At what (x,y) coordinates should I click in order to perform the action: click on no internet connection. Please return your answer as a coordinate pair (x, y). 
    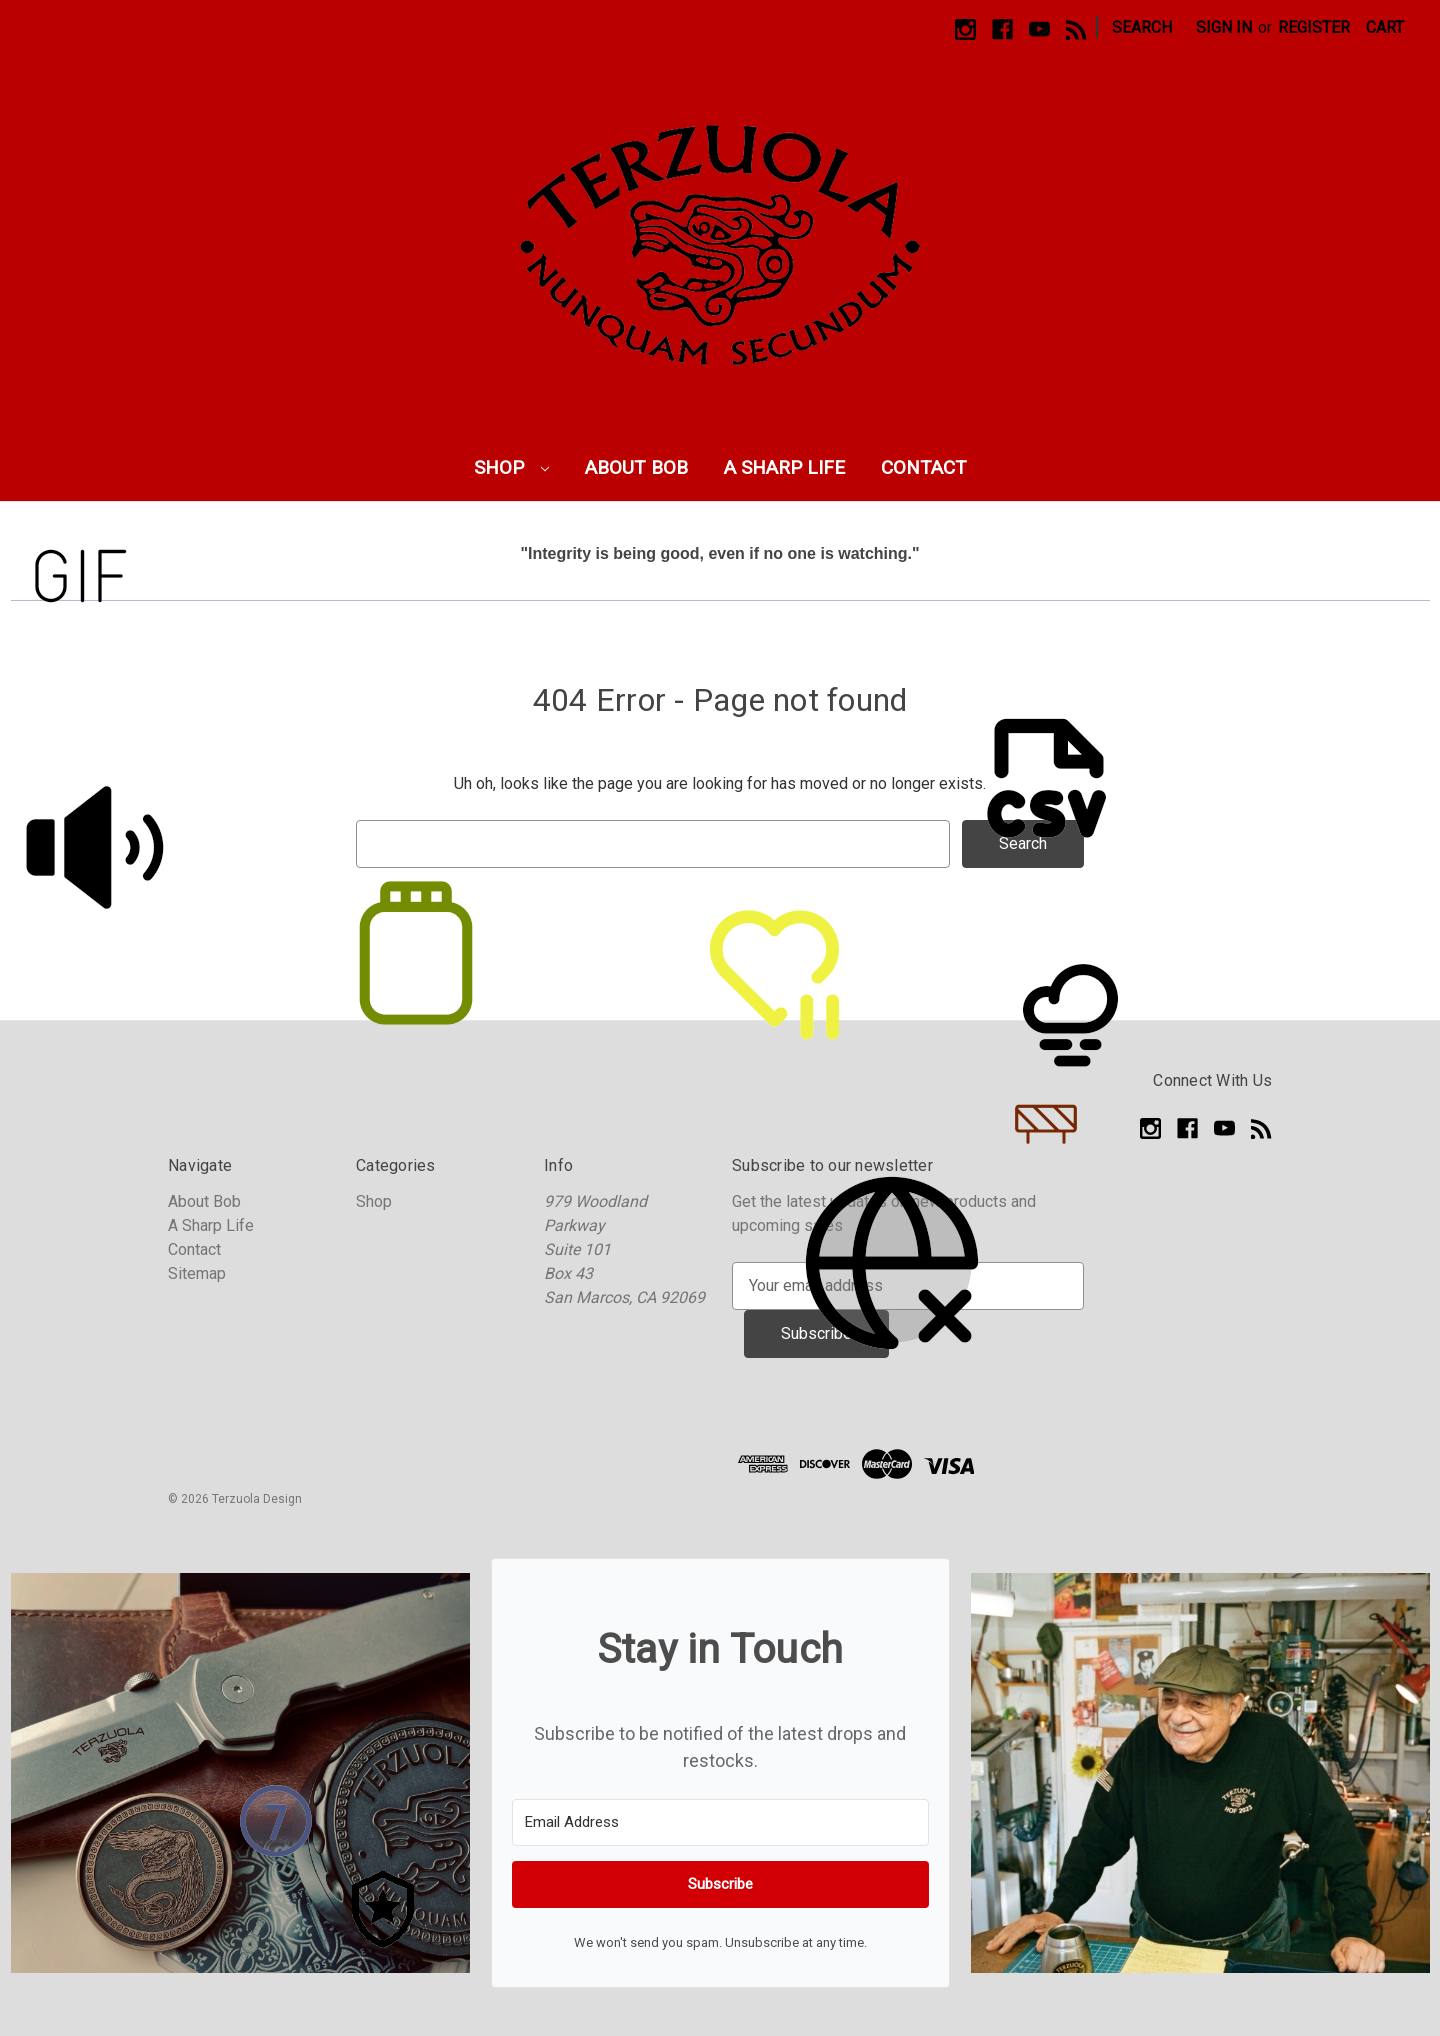
    Looking at the image, I should click on (892, 1263).